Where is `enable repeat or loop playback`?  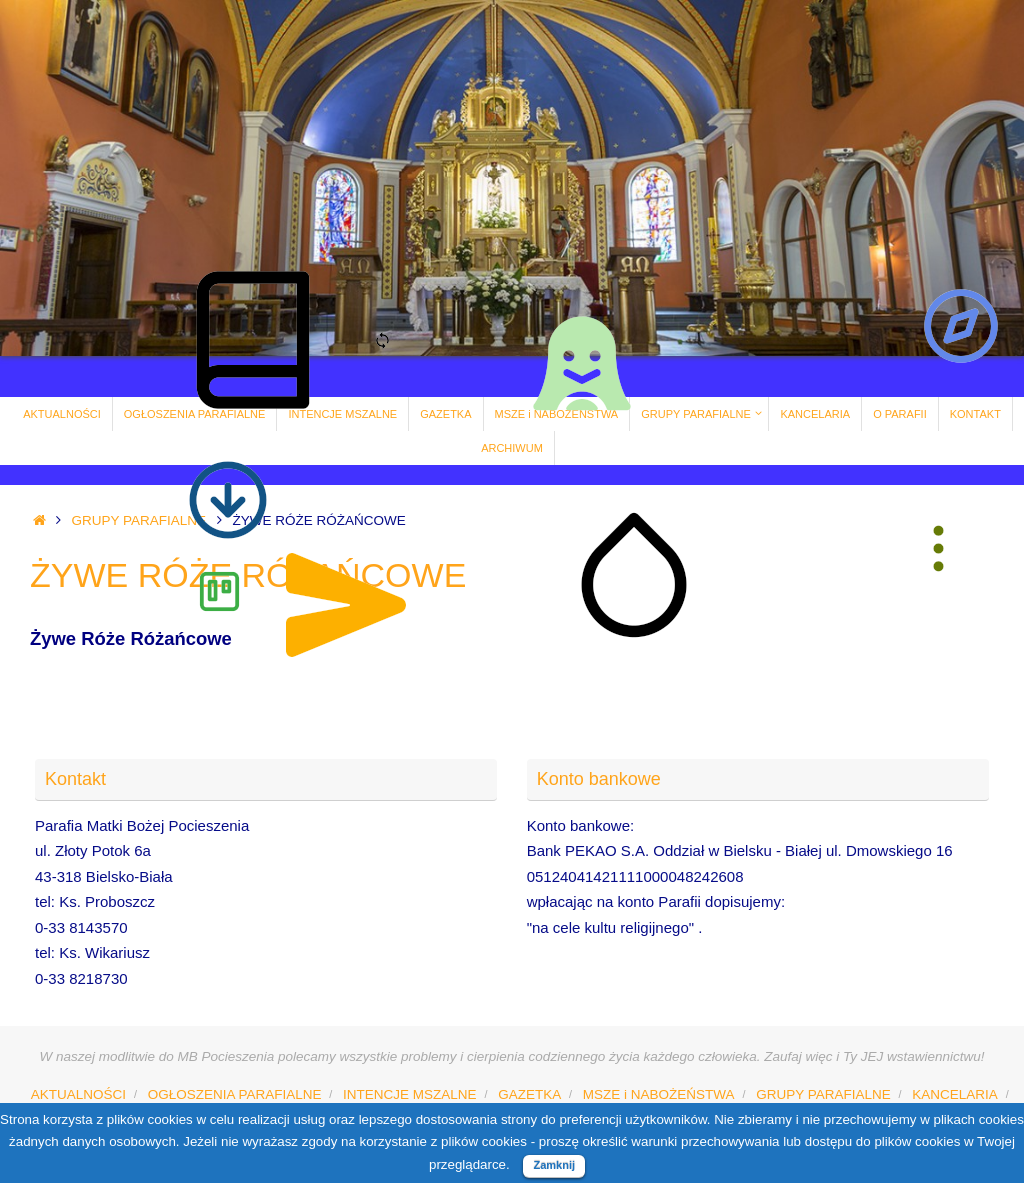 enable repeat or loop playback is located at coordinates (382, 340).